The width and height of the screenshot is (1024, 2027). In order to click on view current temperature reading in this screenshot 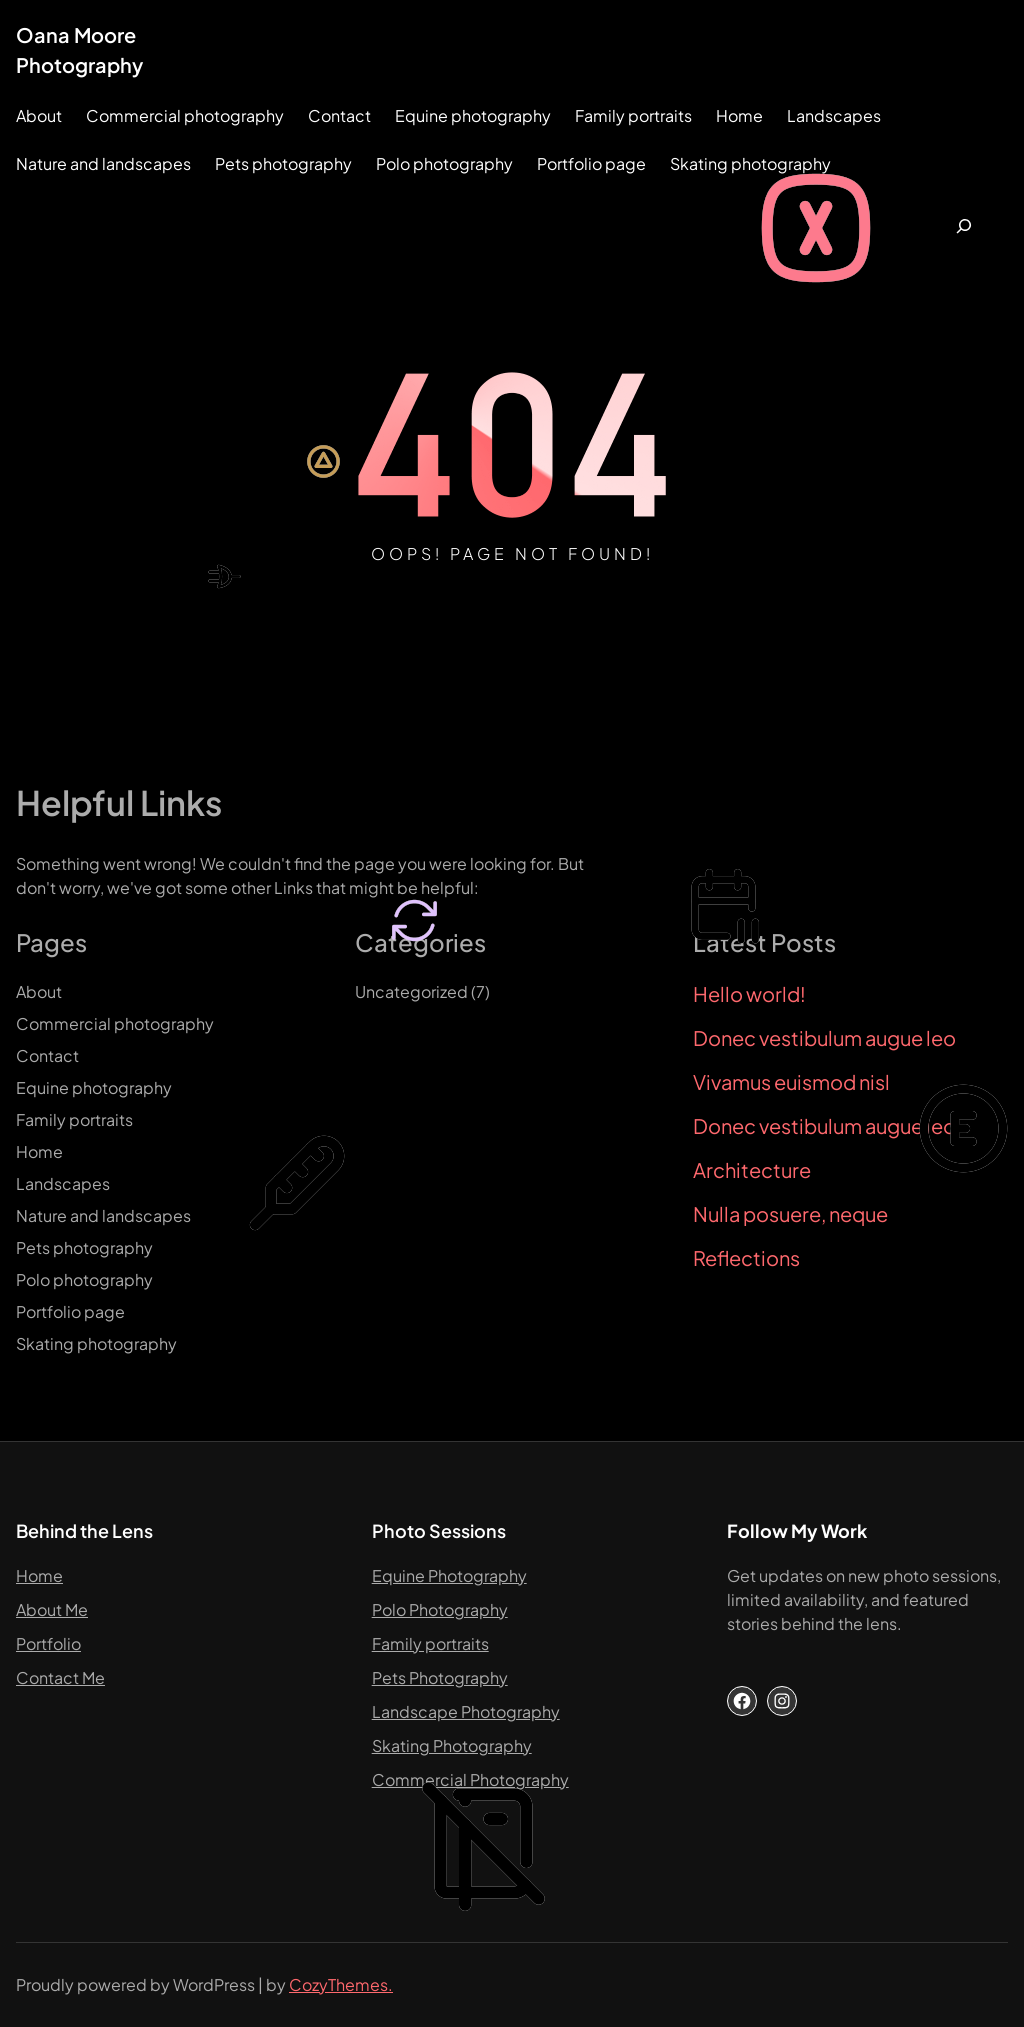, I will do `click(297, 1182)`.